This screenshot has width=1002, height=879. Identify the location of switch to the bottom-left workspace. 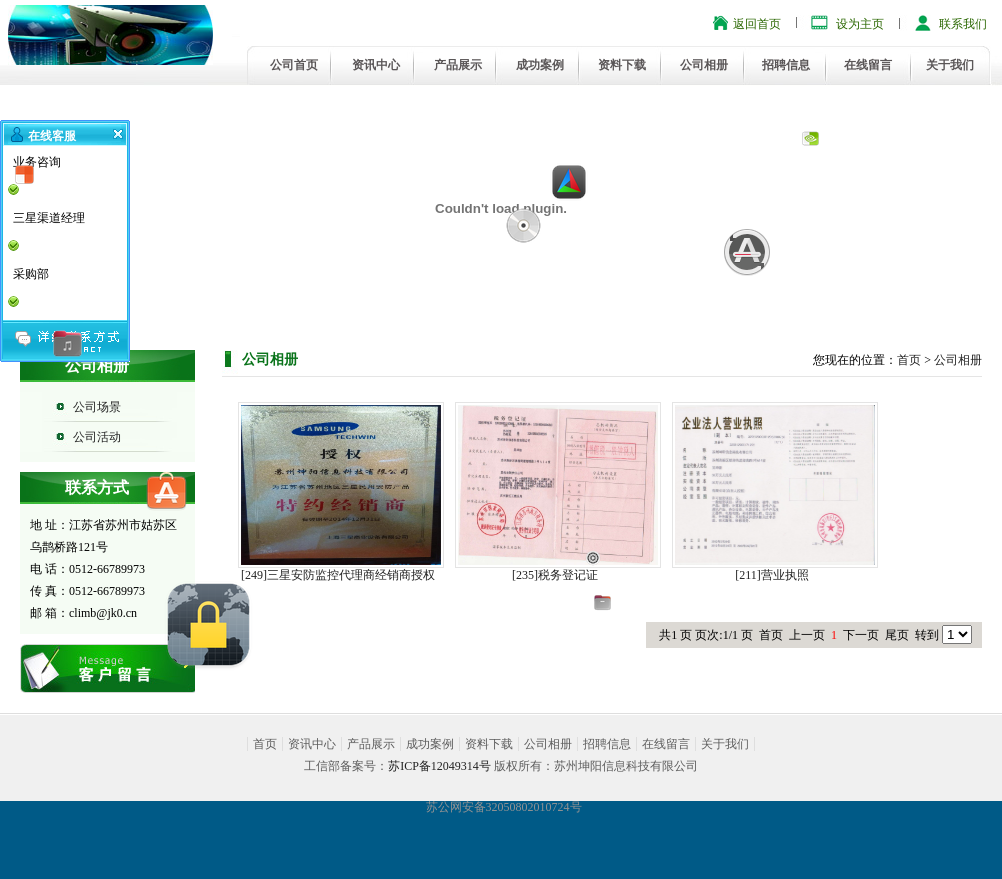
(24, 174).